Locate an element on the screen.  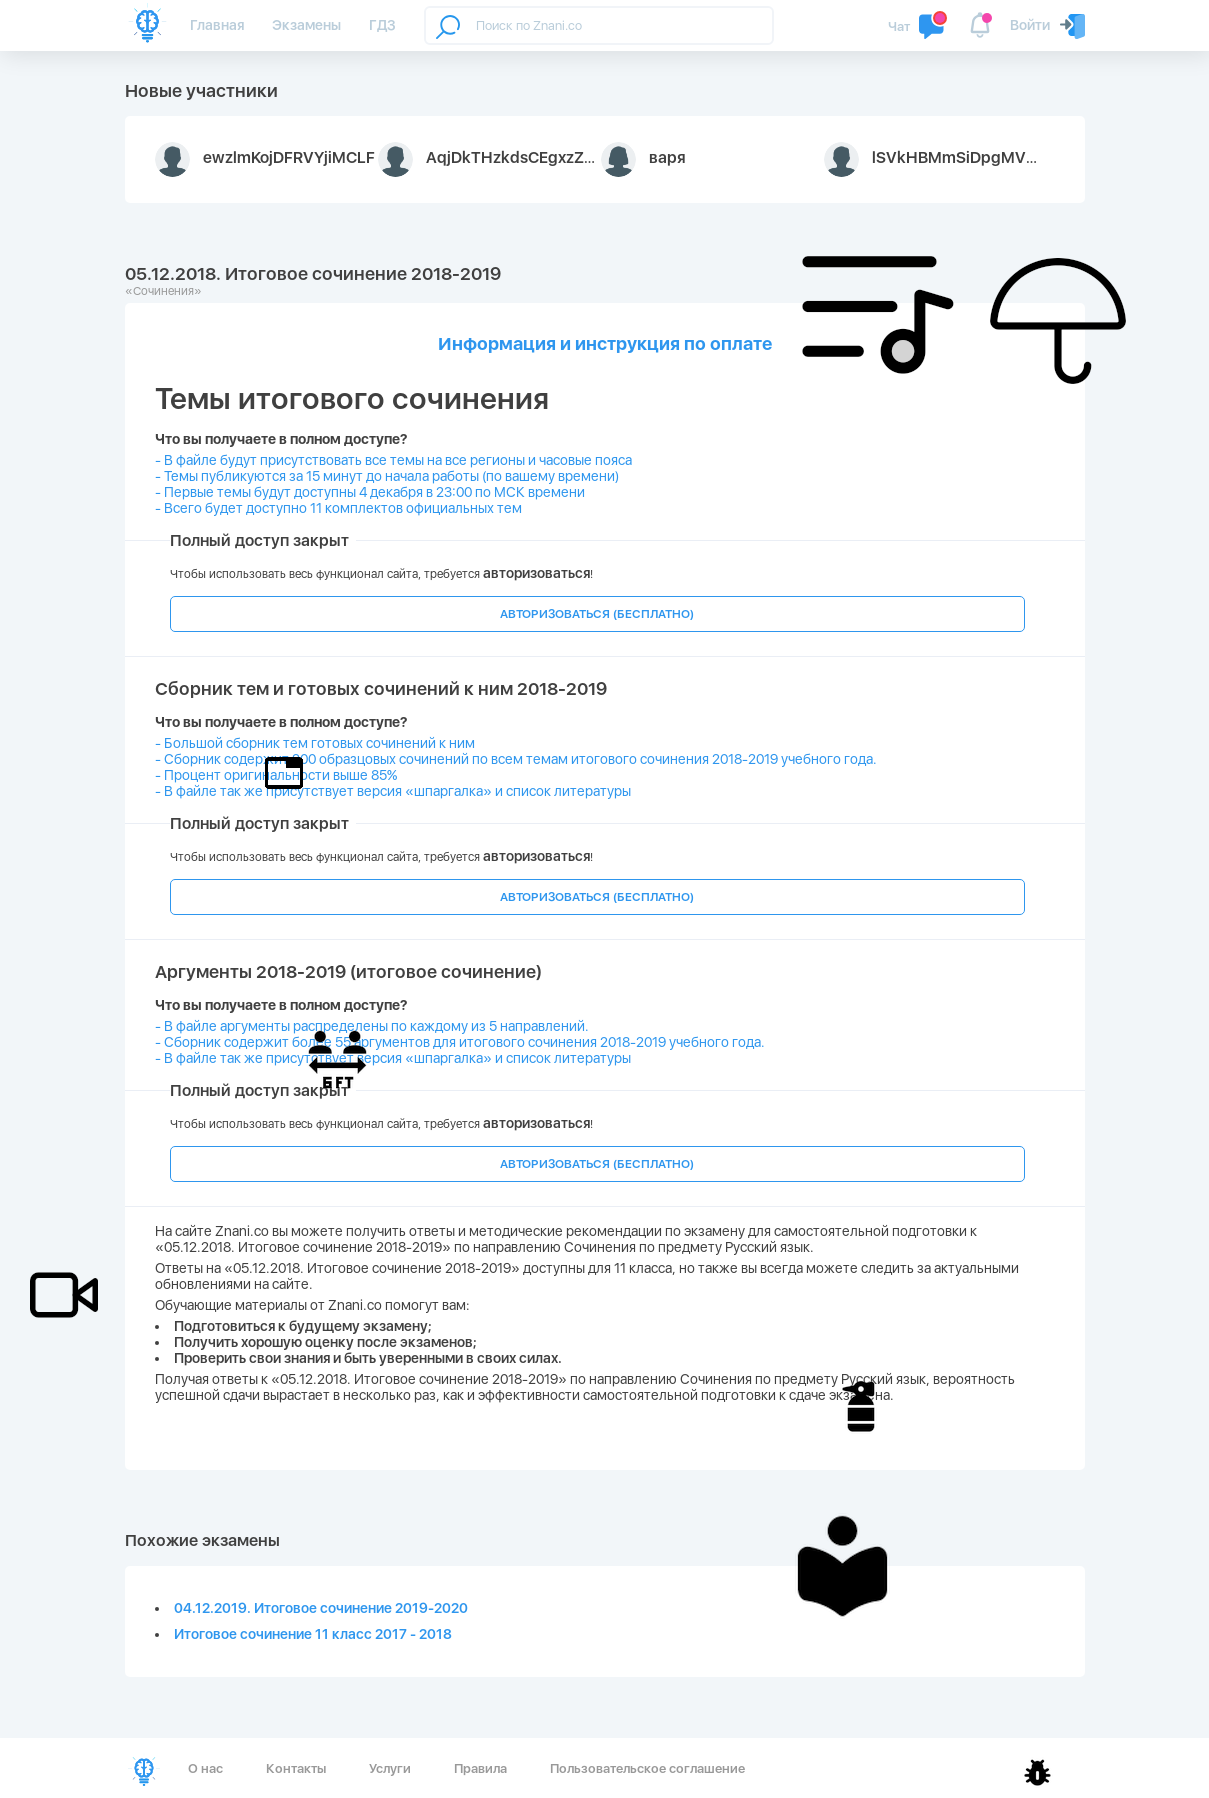
indicates social distancing requirement of 6 feet is located at coordinates (337, 1059).